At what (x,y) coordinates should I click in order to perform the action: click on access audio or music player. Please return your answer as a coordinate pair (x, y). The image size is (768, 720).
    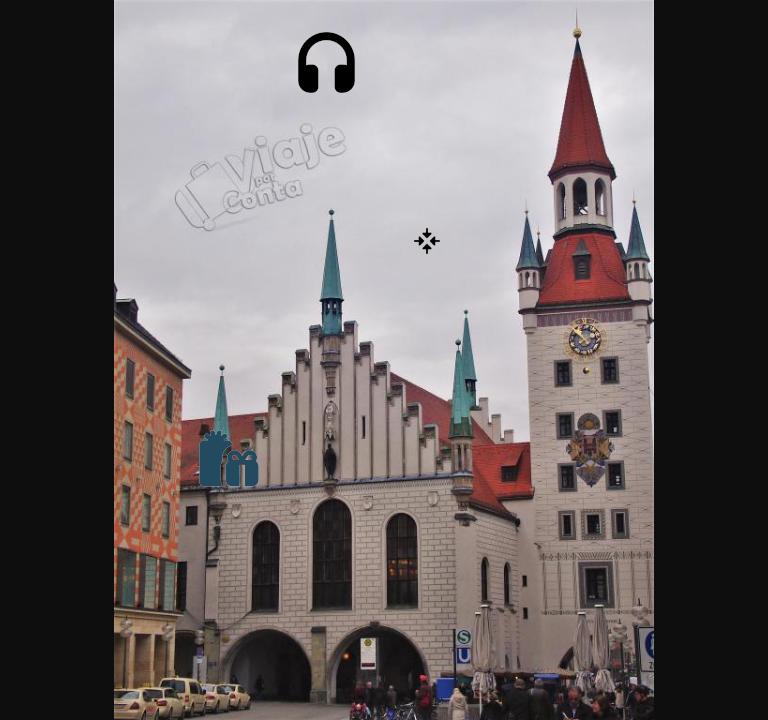
    Looking at the image, I should click on (326, 64).